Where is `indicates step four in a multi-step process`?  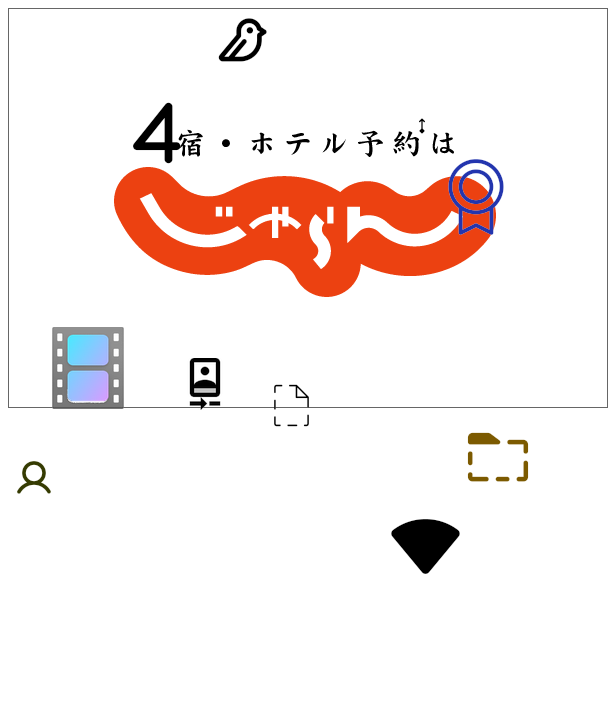 indicates step four in a multi-step process is located at coordinates (158, 133).